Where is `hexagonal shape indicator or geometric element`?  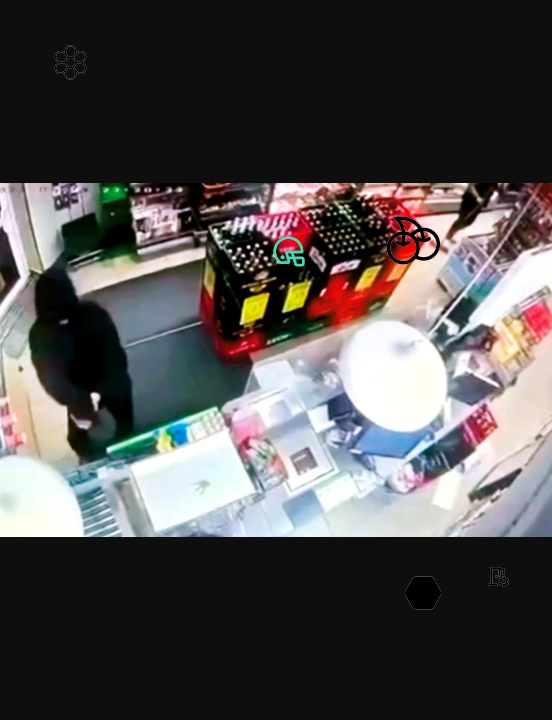
hexagonal shape indicator or geometric element is located at coordinates (423, 593).